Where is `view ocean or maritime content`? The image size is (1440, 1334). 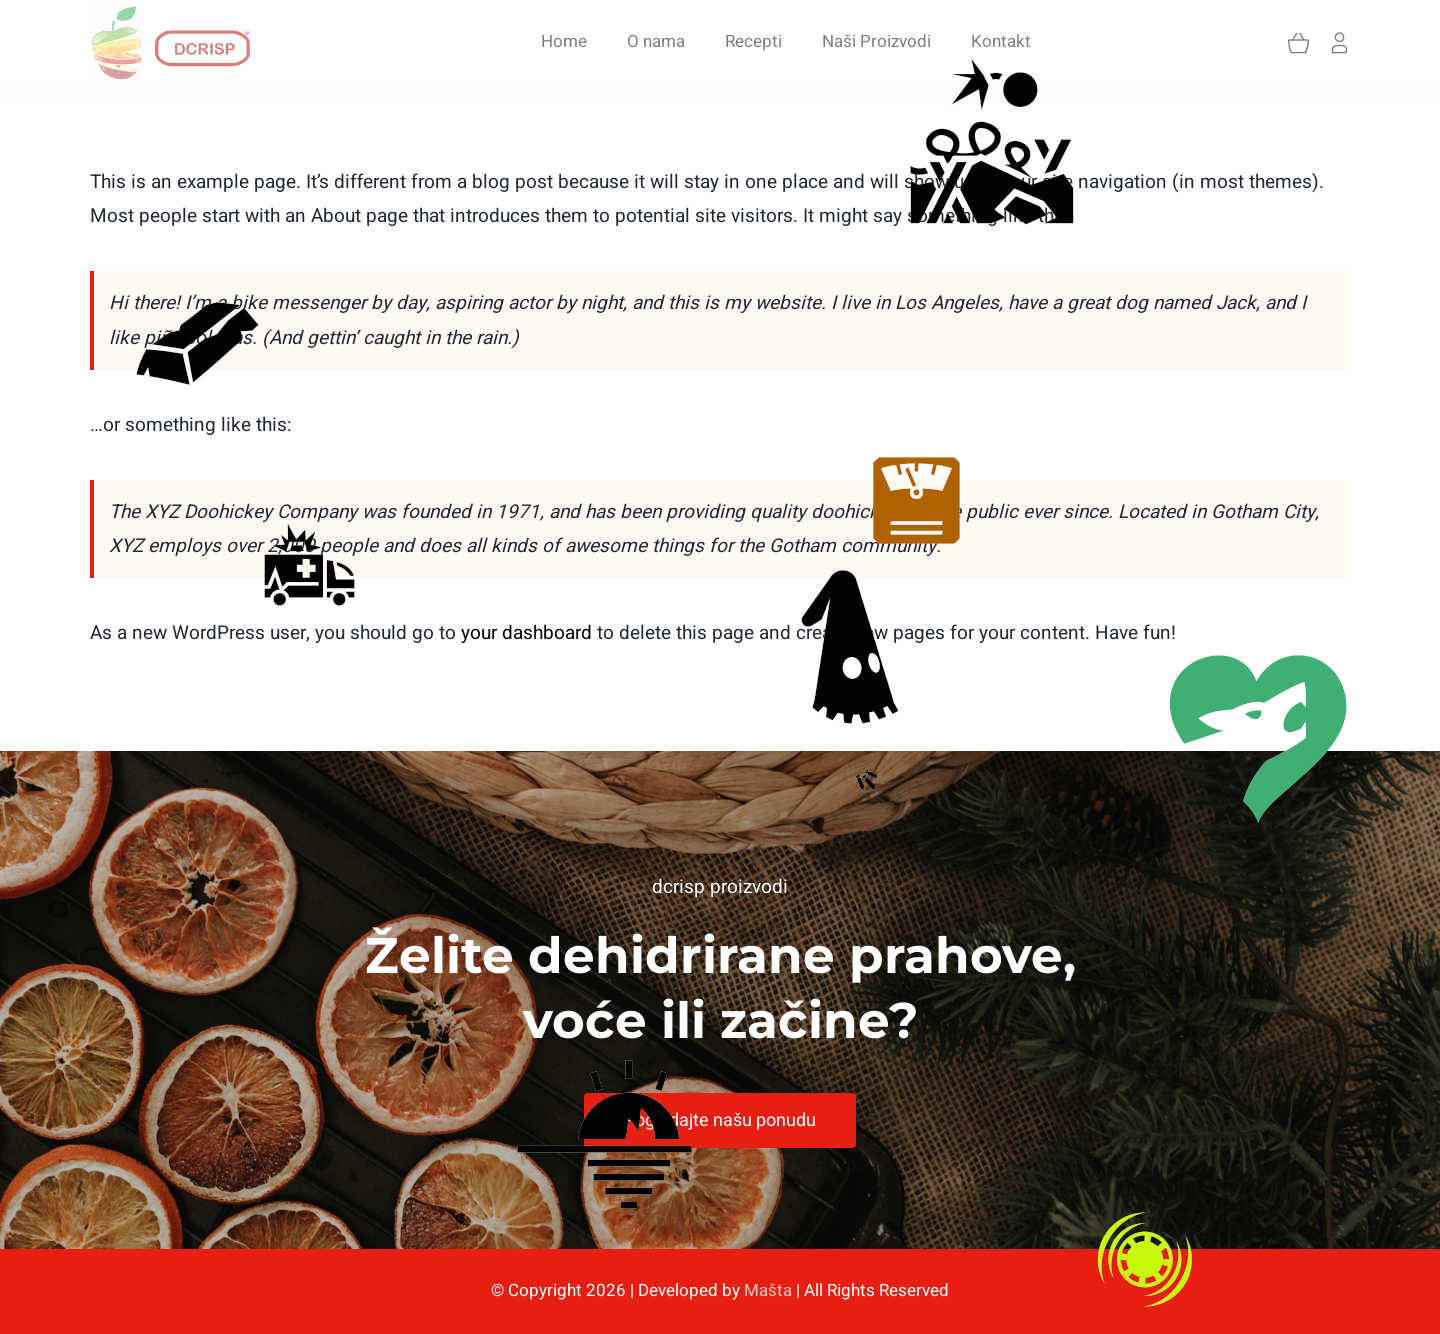 view ocean or maritime content is located at coordinates (604, 1125).